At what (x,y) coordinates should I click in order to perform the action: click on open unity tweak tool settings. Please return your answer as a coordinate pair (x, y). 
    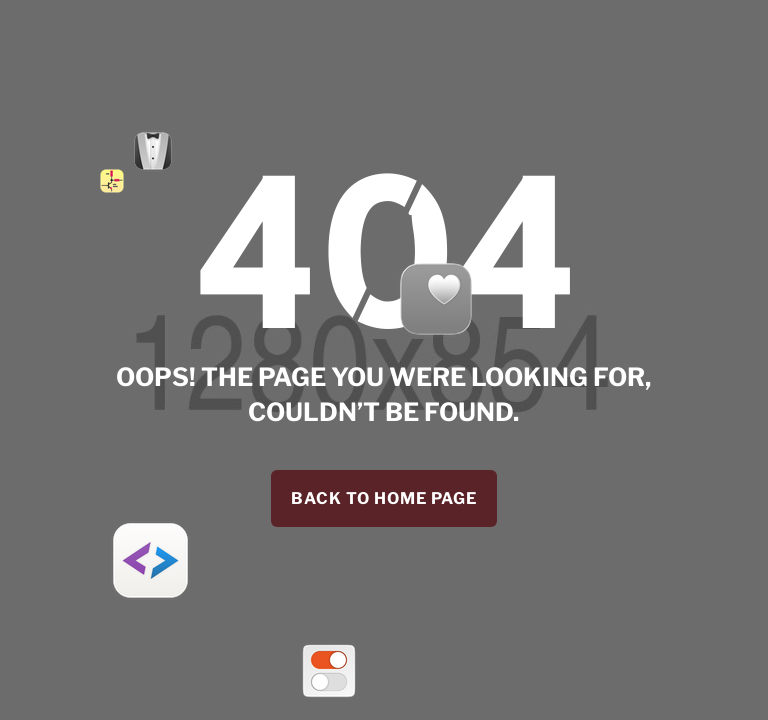
    Looking at the image, I should click on (329, 671).